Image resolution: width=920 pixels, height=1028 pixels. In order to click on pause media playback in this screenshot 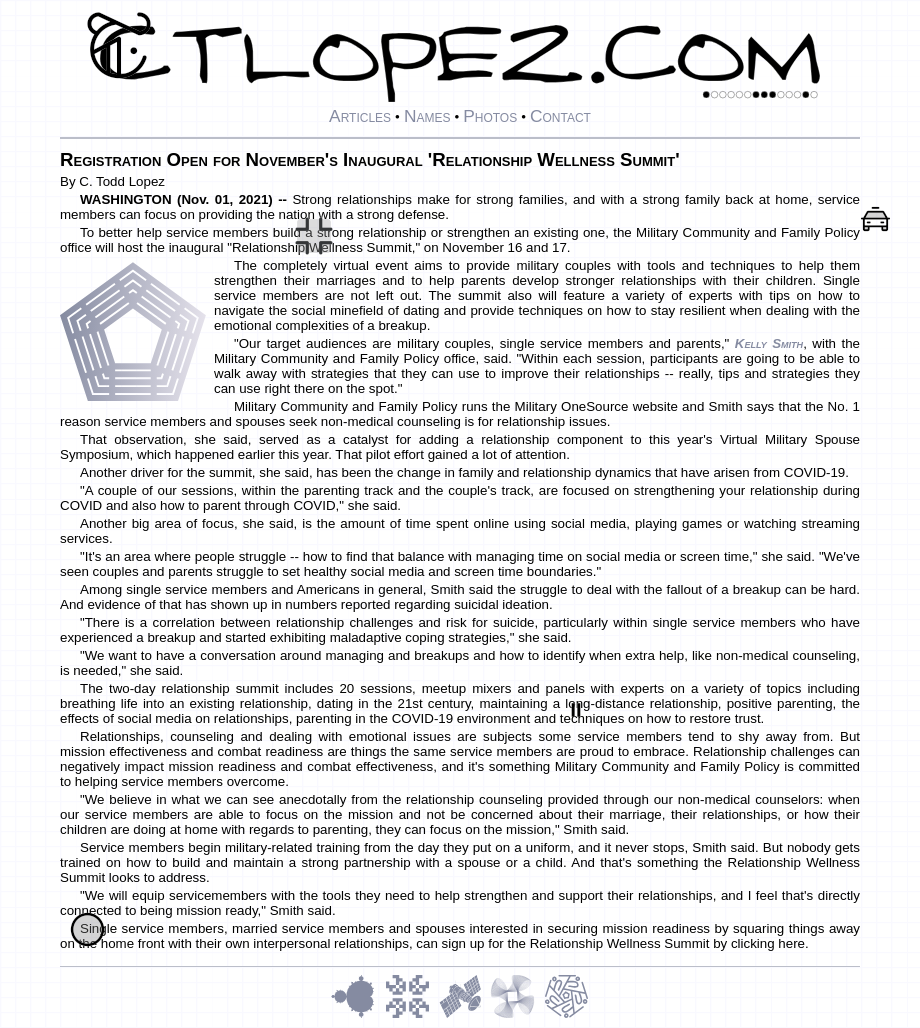, I will do `click(576, 710)`.